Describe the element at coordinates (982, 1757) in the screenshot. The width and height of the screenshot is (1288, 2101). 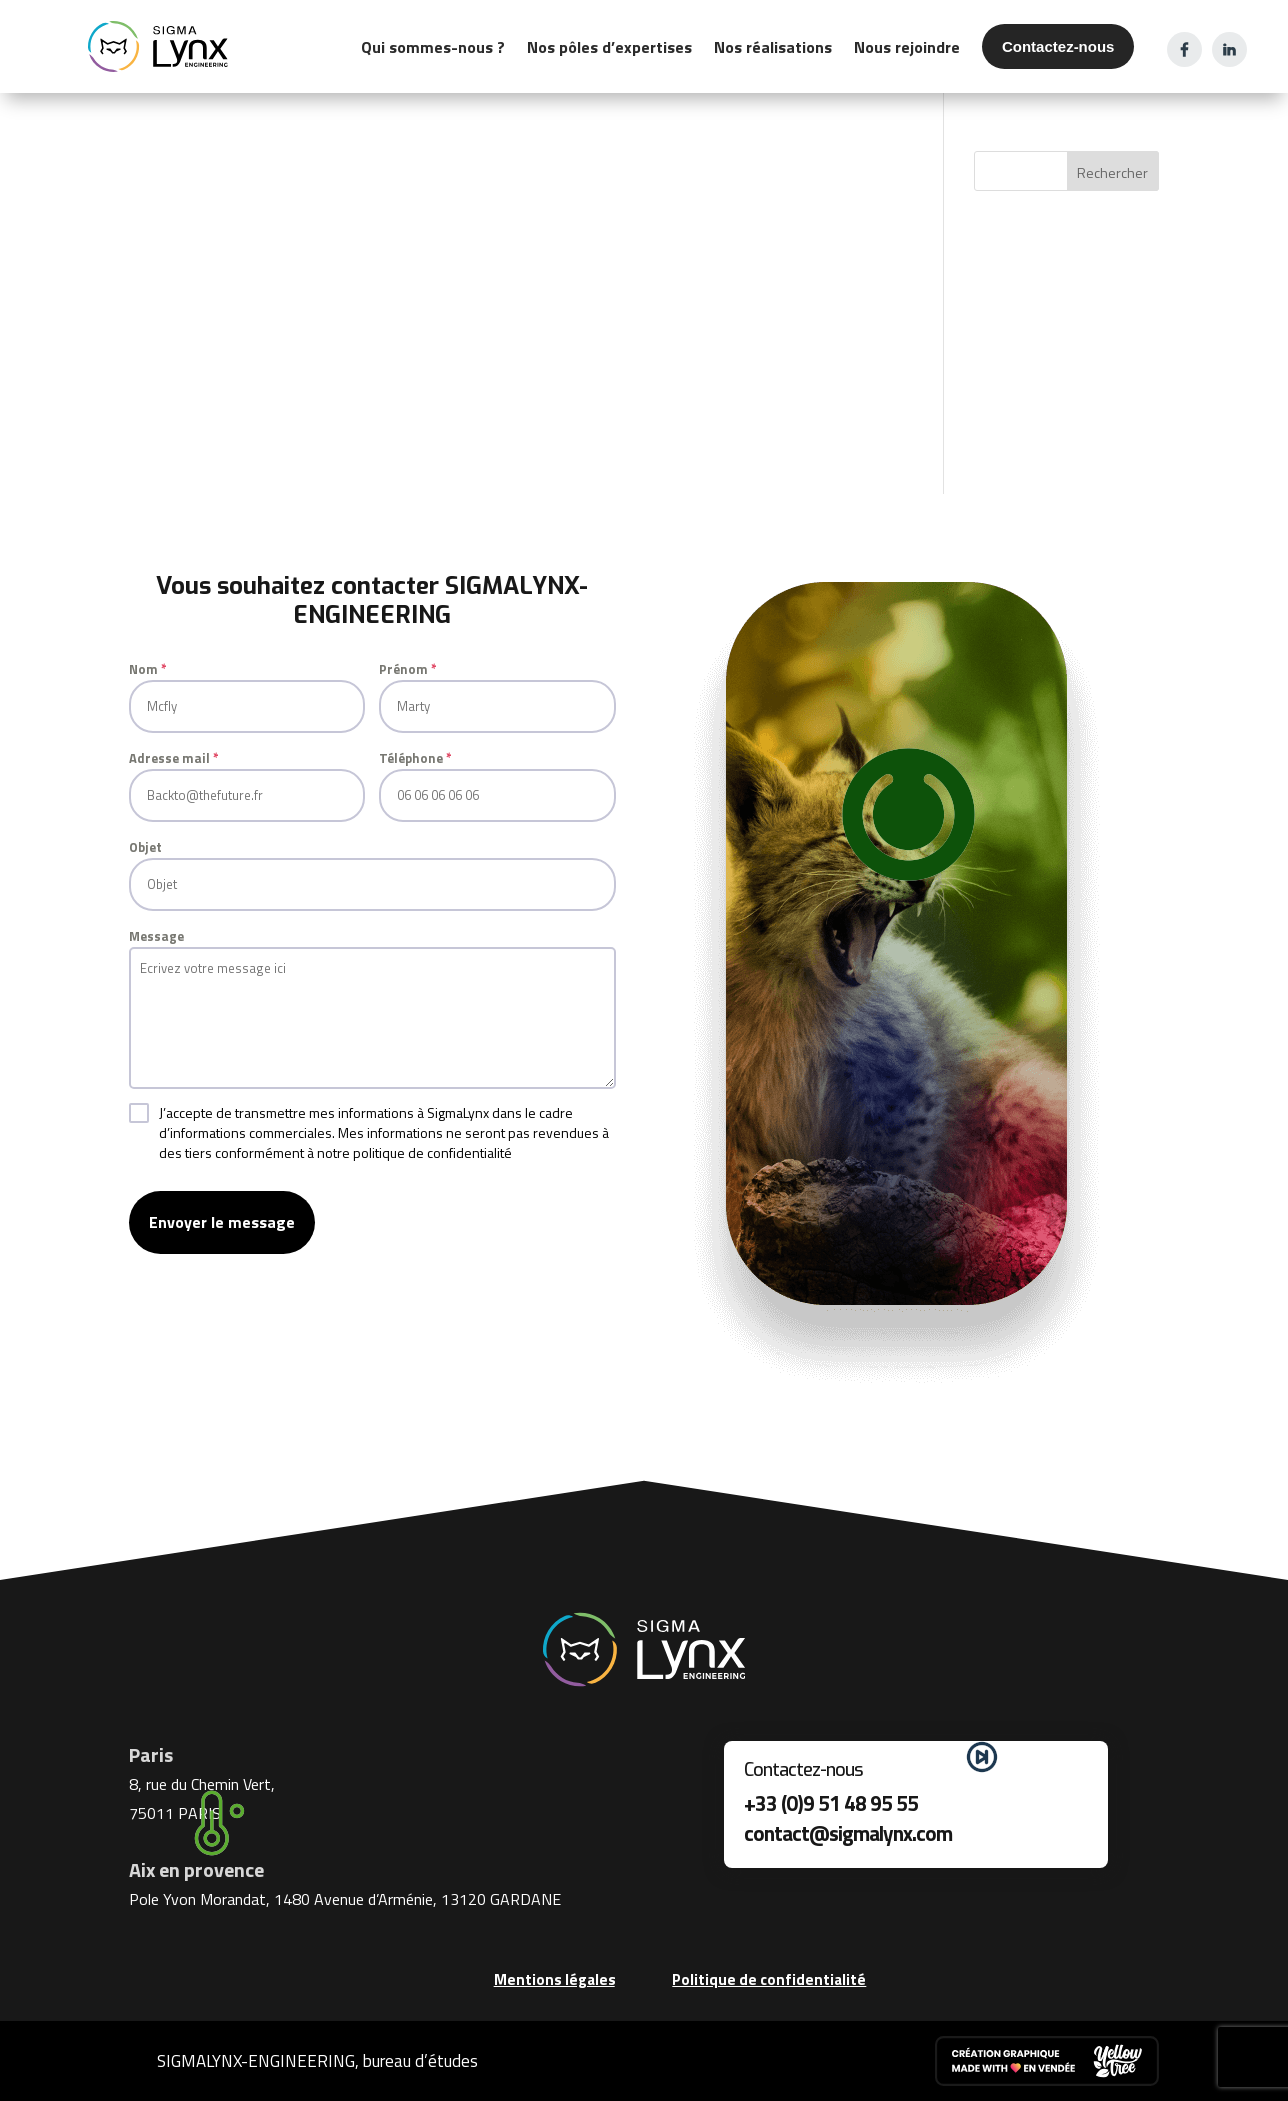
I see `skip to the next track or media item` at that location.